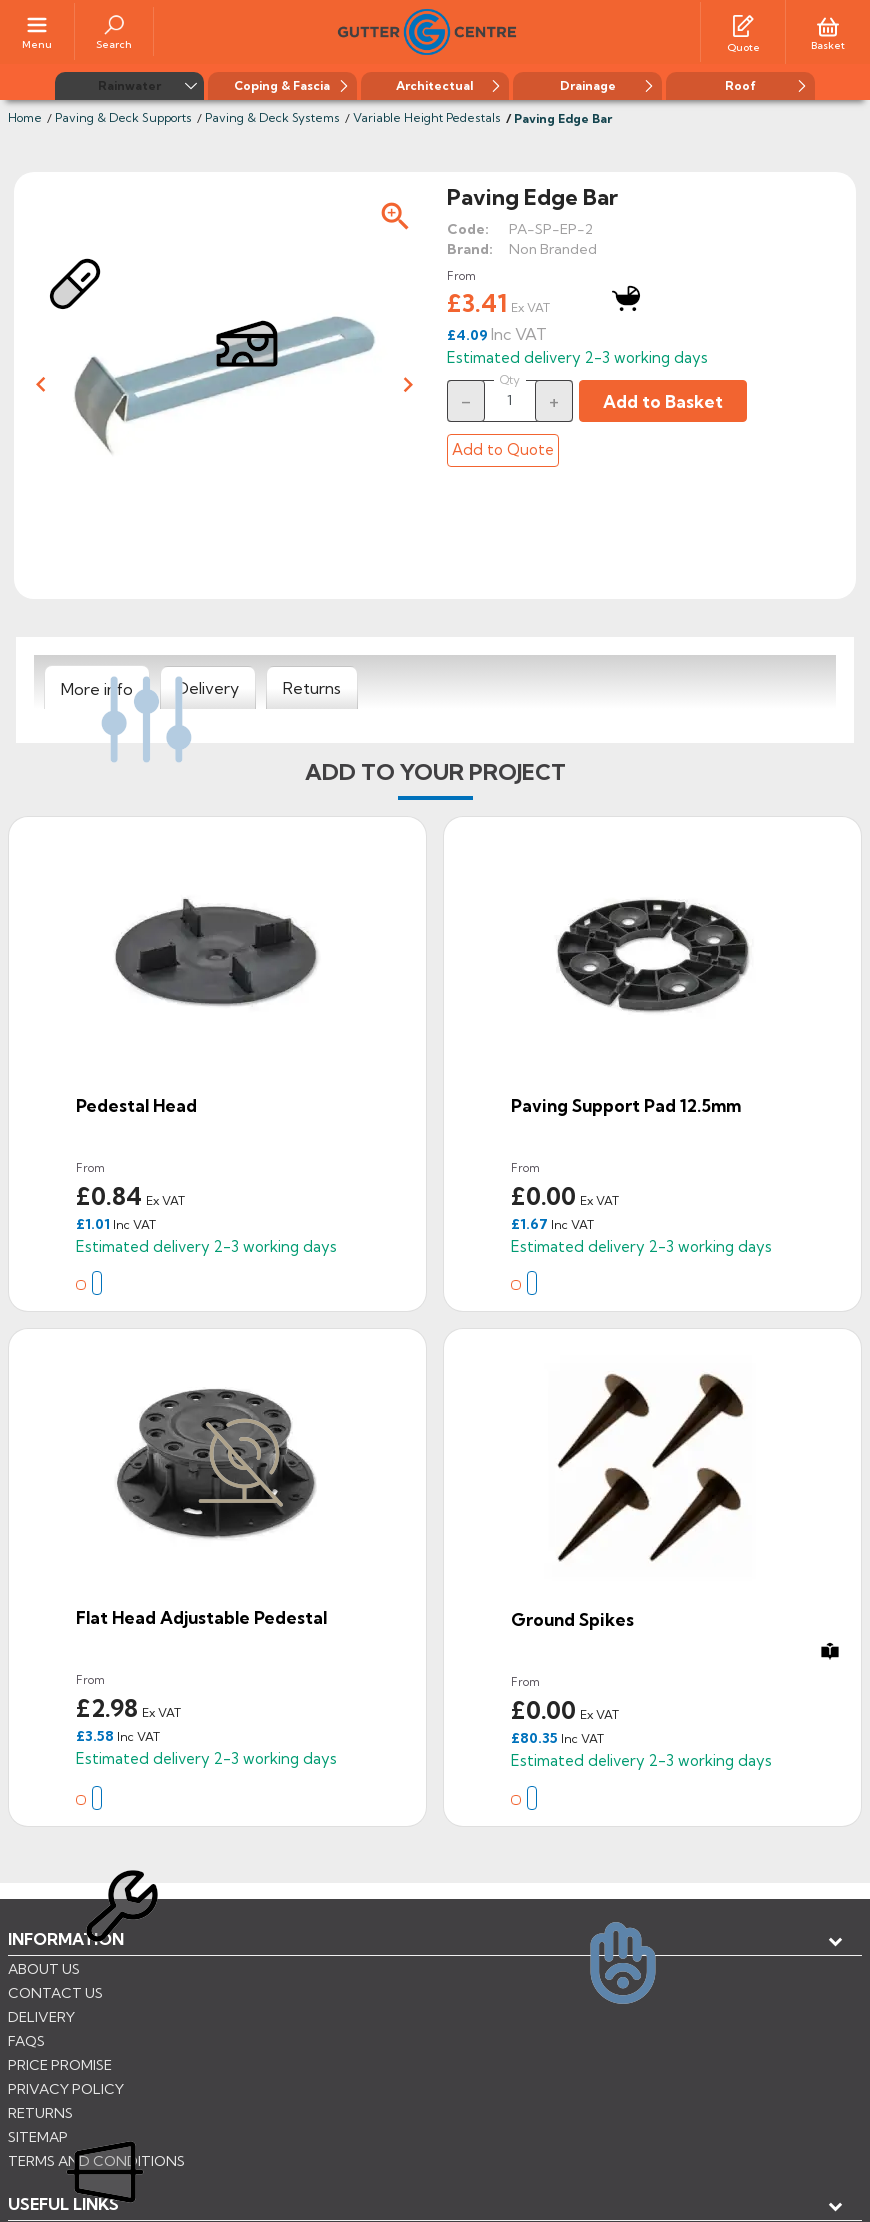 The width and height of the screenshot is (870, 2222). What do you see at coordinates (75, 284) in the screenshot?
I see `view medication information` at bounding box center [75, 284].